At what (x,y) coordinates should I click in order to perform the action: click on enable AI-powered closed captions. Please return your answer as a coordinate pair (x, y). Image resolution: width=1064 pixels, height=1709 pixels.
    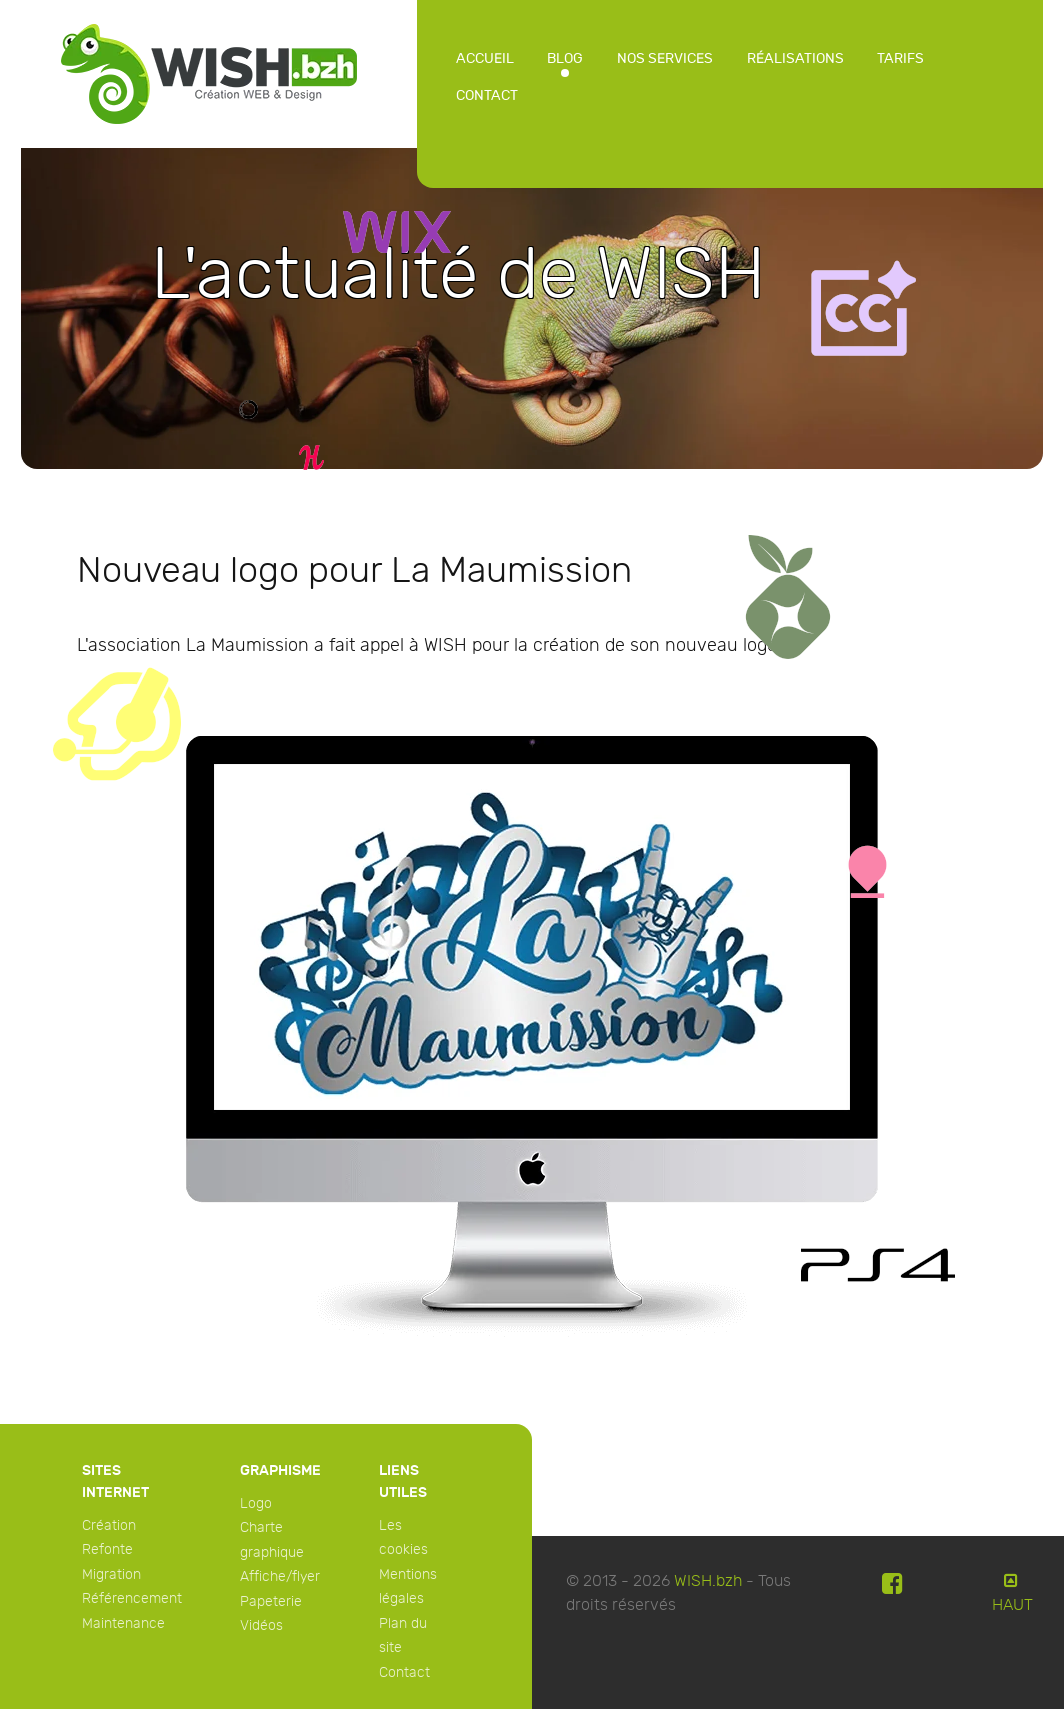
    Looking at the image, I should click on (859, 313).